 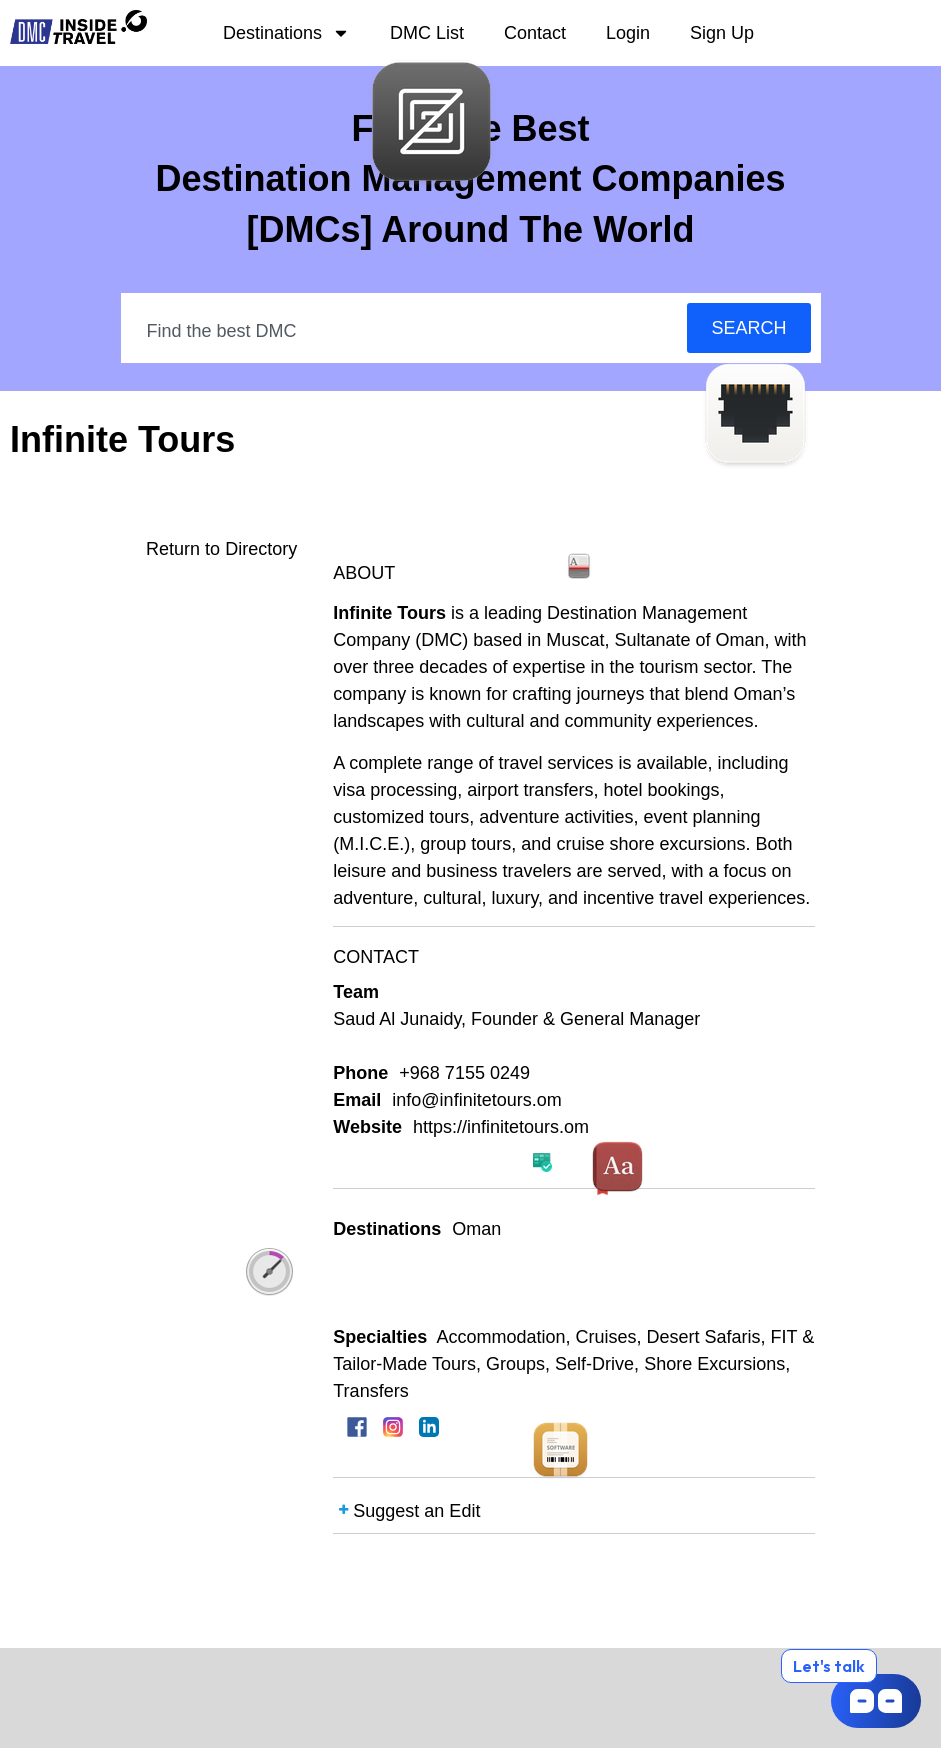 I want to click on open the dictionary app, so click(x=617, y=1166).